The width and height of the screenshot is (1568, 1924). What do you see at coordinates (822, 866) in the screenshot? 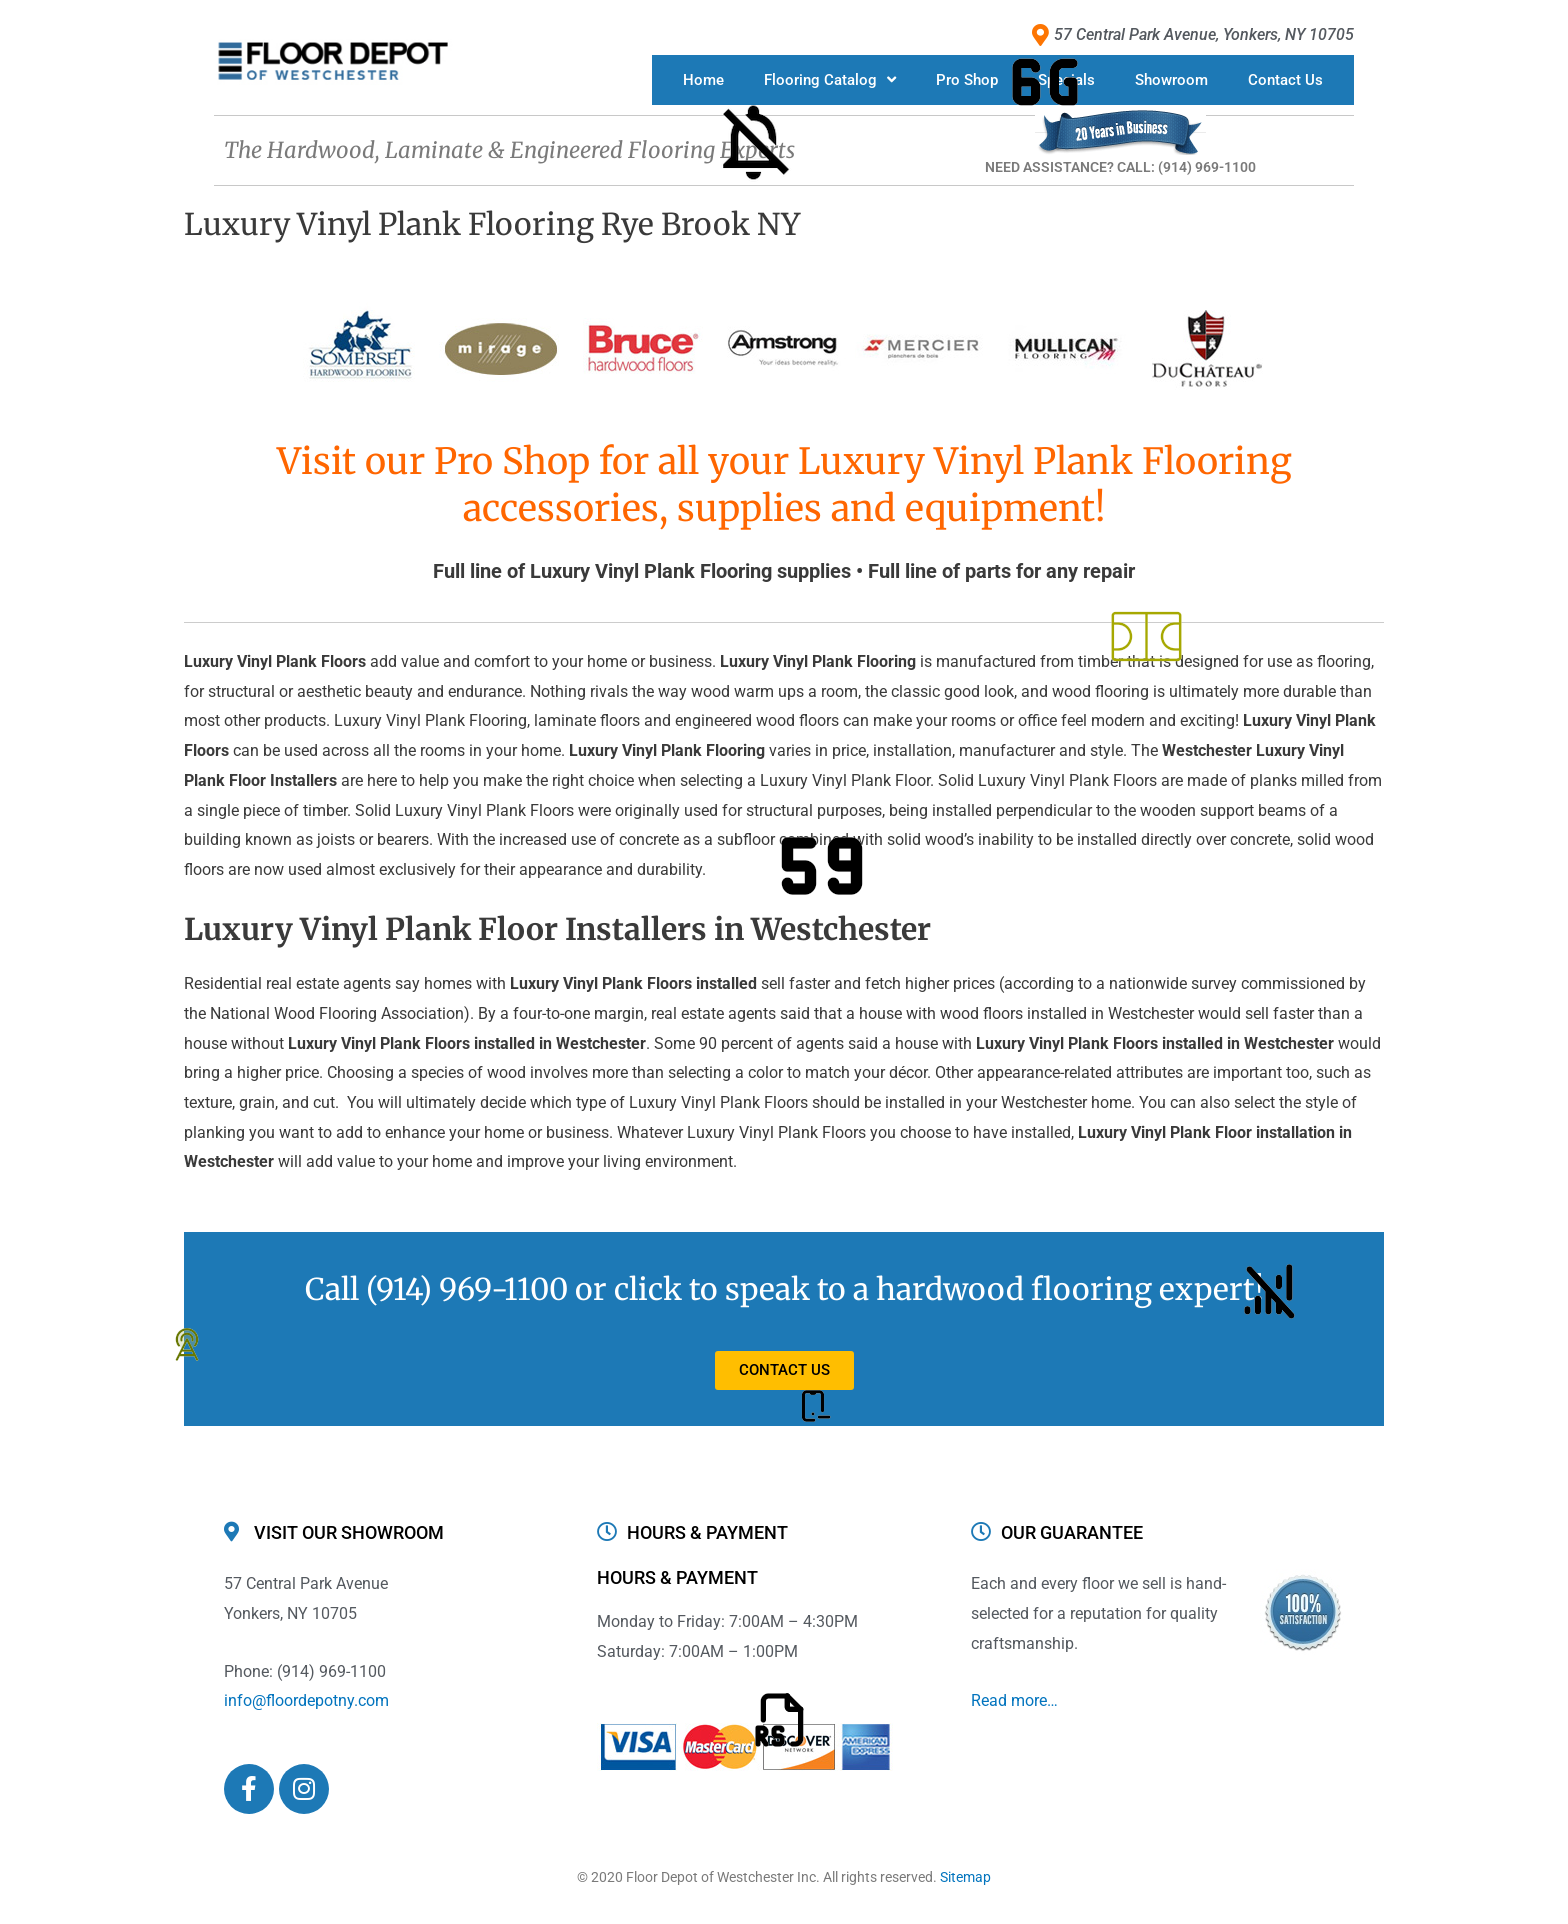
I see `indicates 59 items, notifications, or count` at bounding box center [822, 866].